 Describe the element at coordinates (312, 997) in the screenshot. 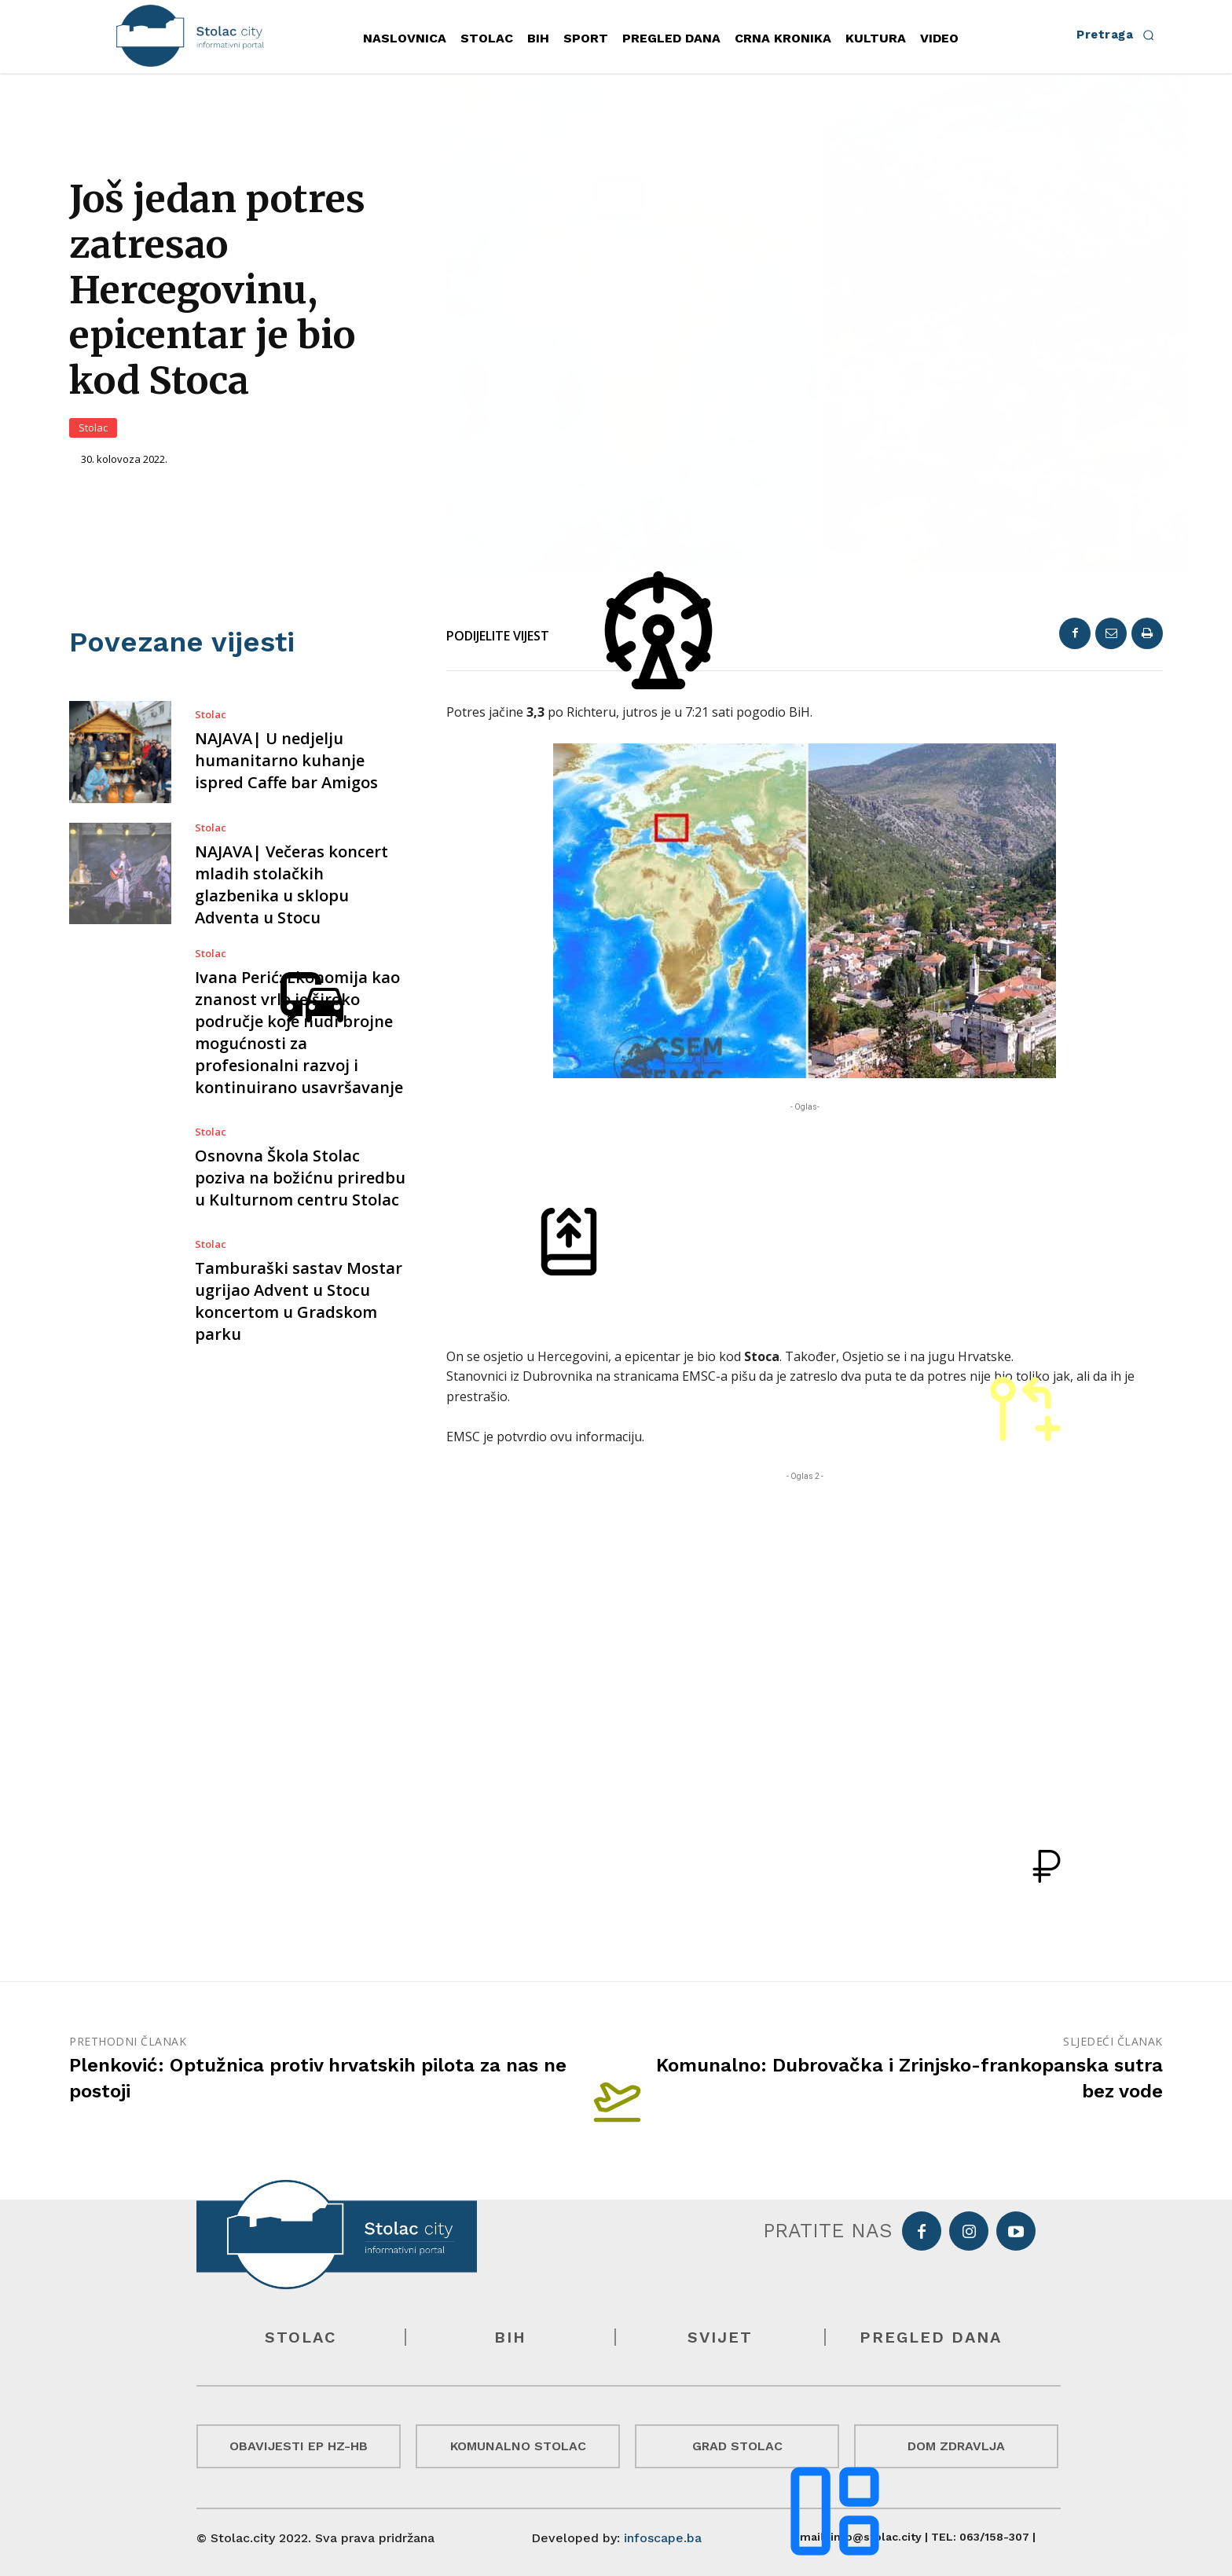

I see `view commute options` at that location.